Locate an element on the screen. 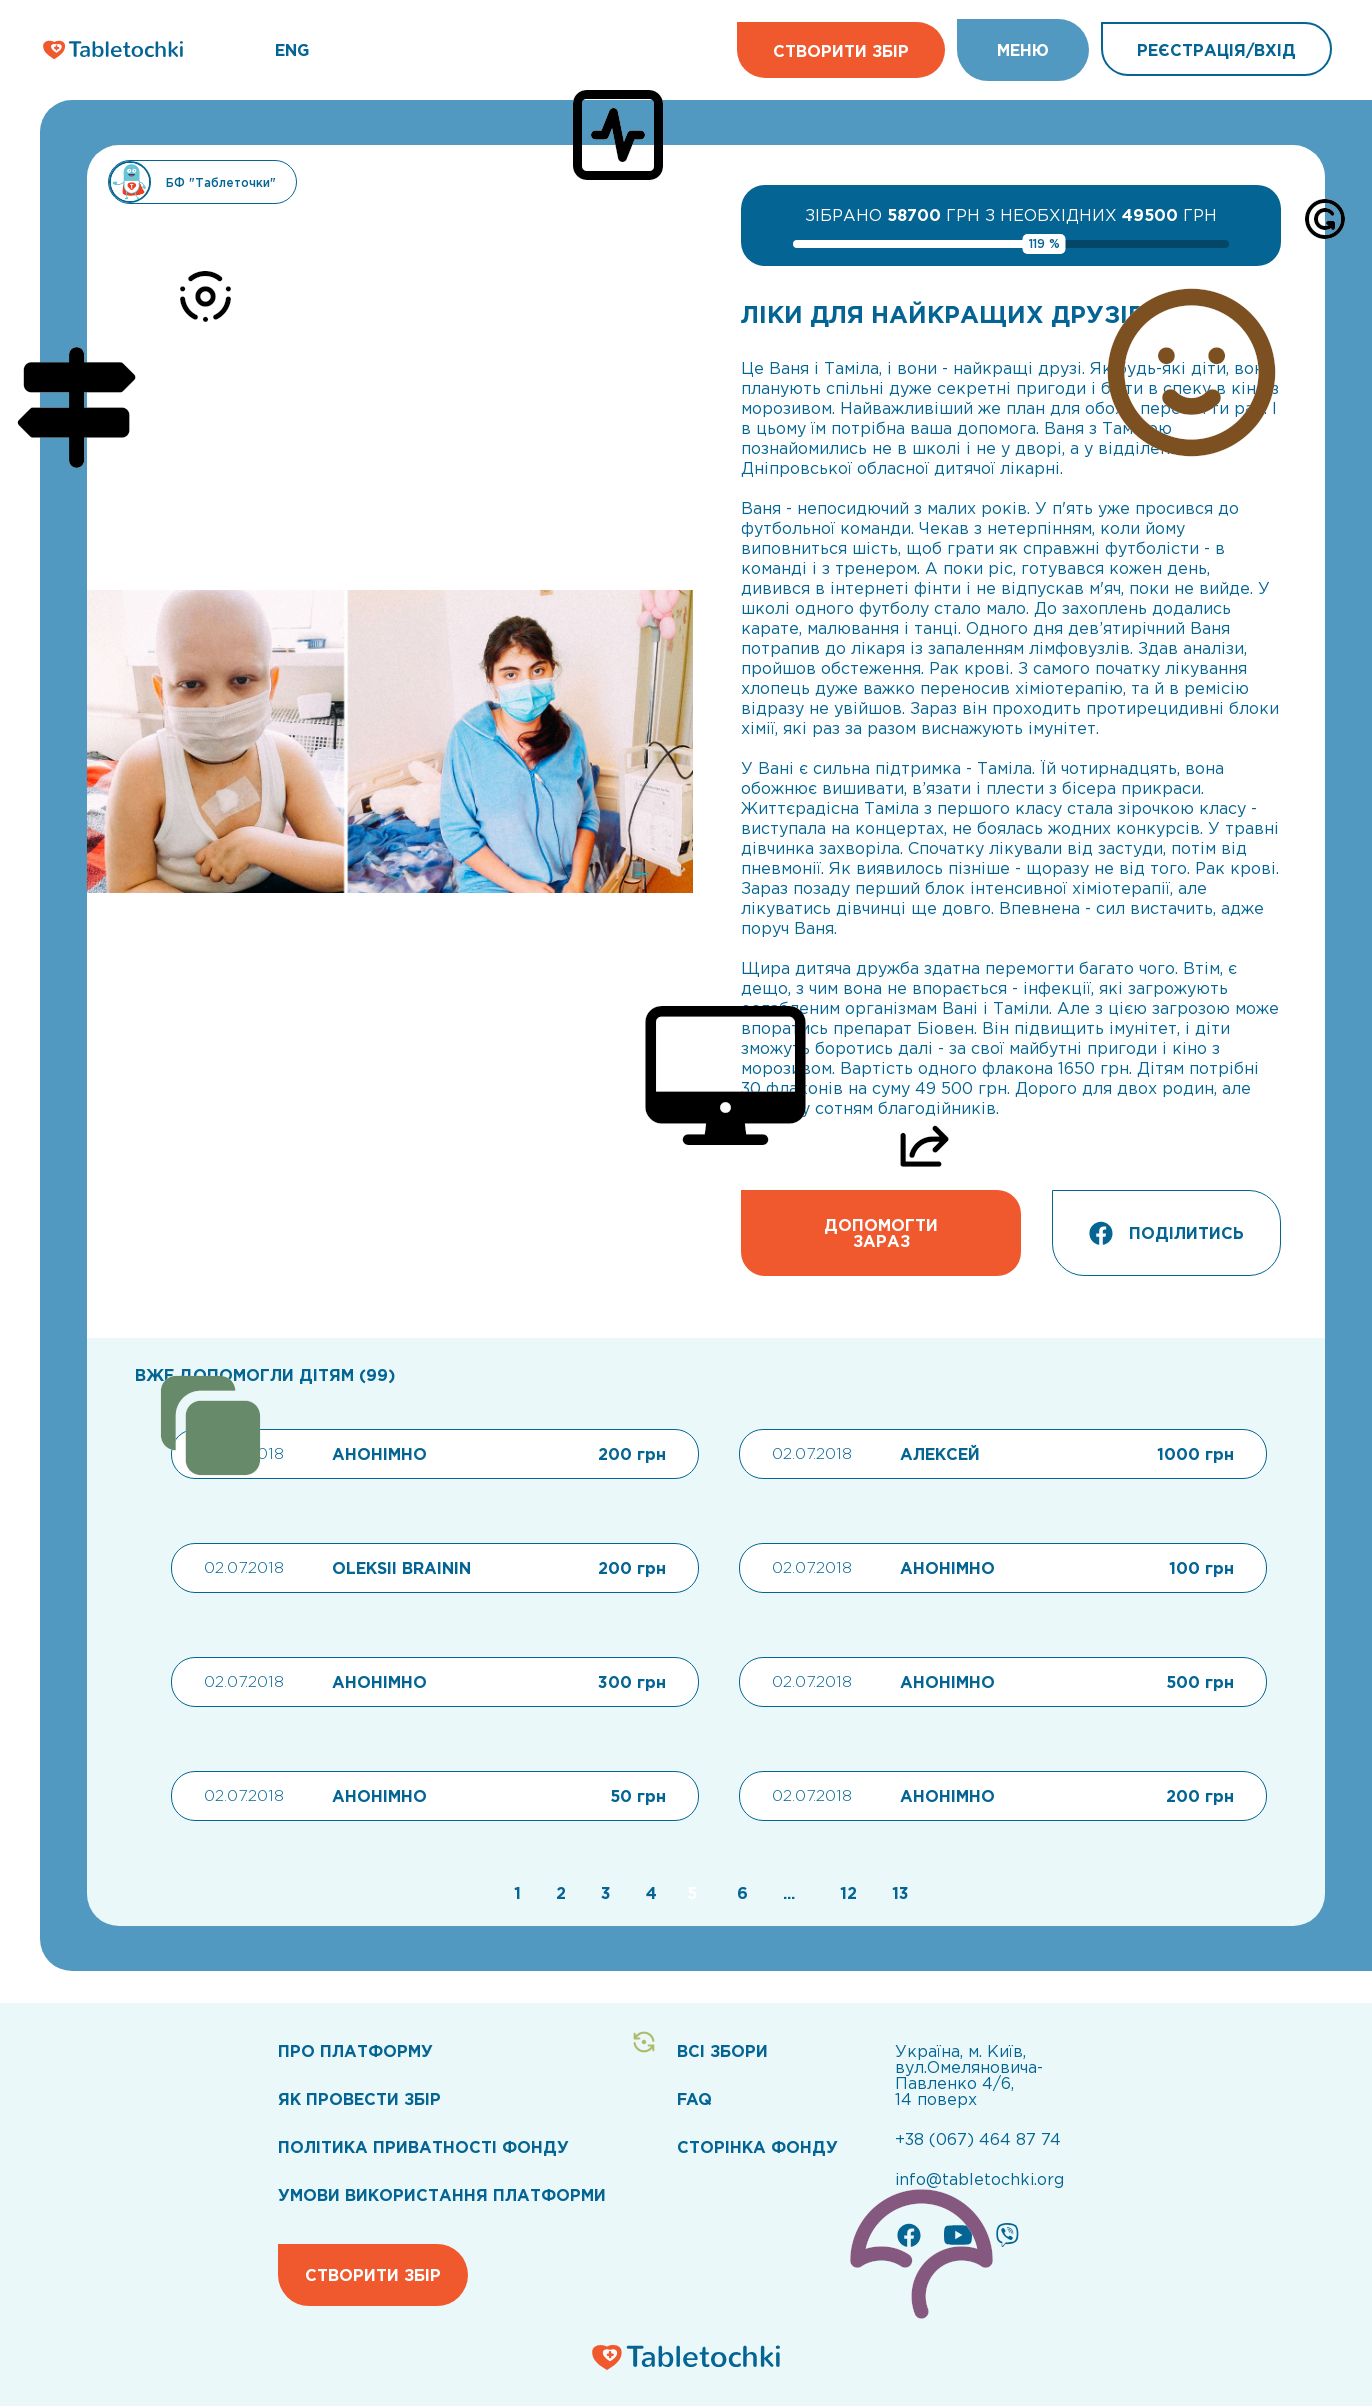 This screenshot has width=1372, height=2406. view activity or system status is located at coordinates (618, 135).